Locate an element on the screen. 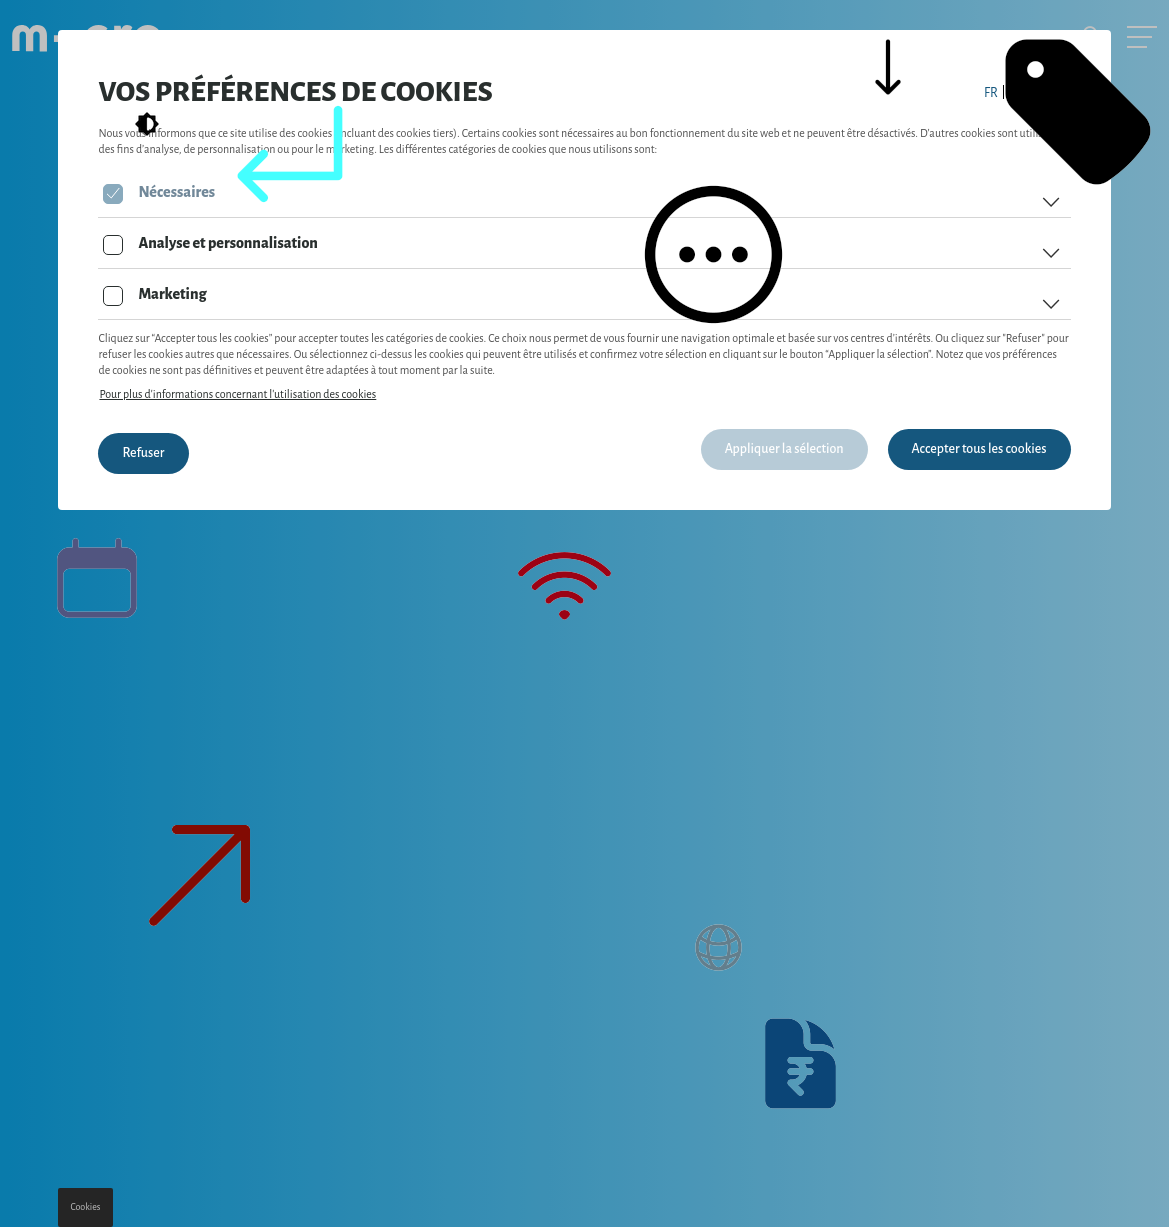 Image resolution: width=1169 pixels, height=1227 pixels. return or go back to previous item is located at coordinates (290, 154).